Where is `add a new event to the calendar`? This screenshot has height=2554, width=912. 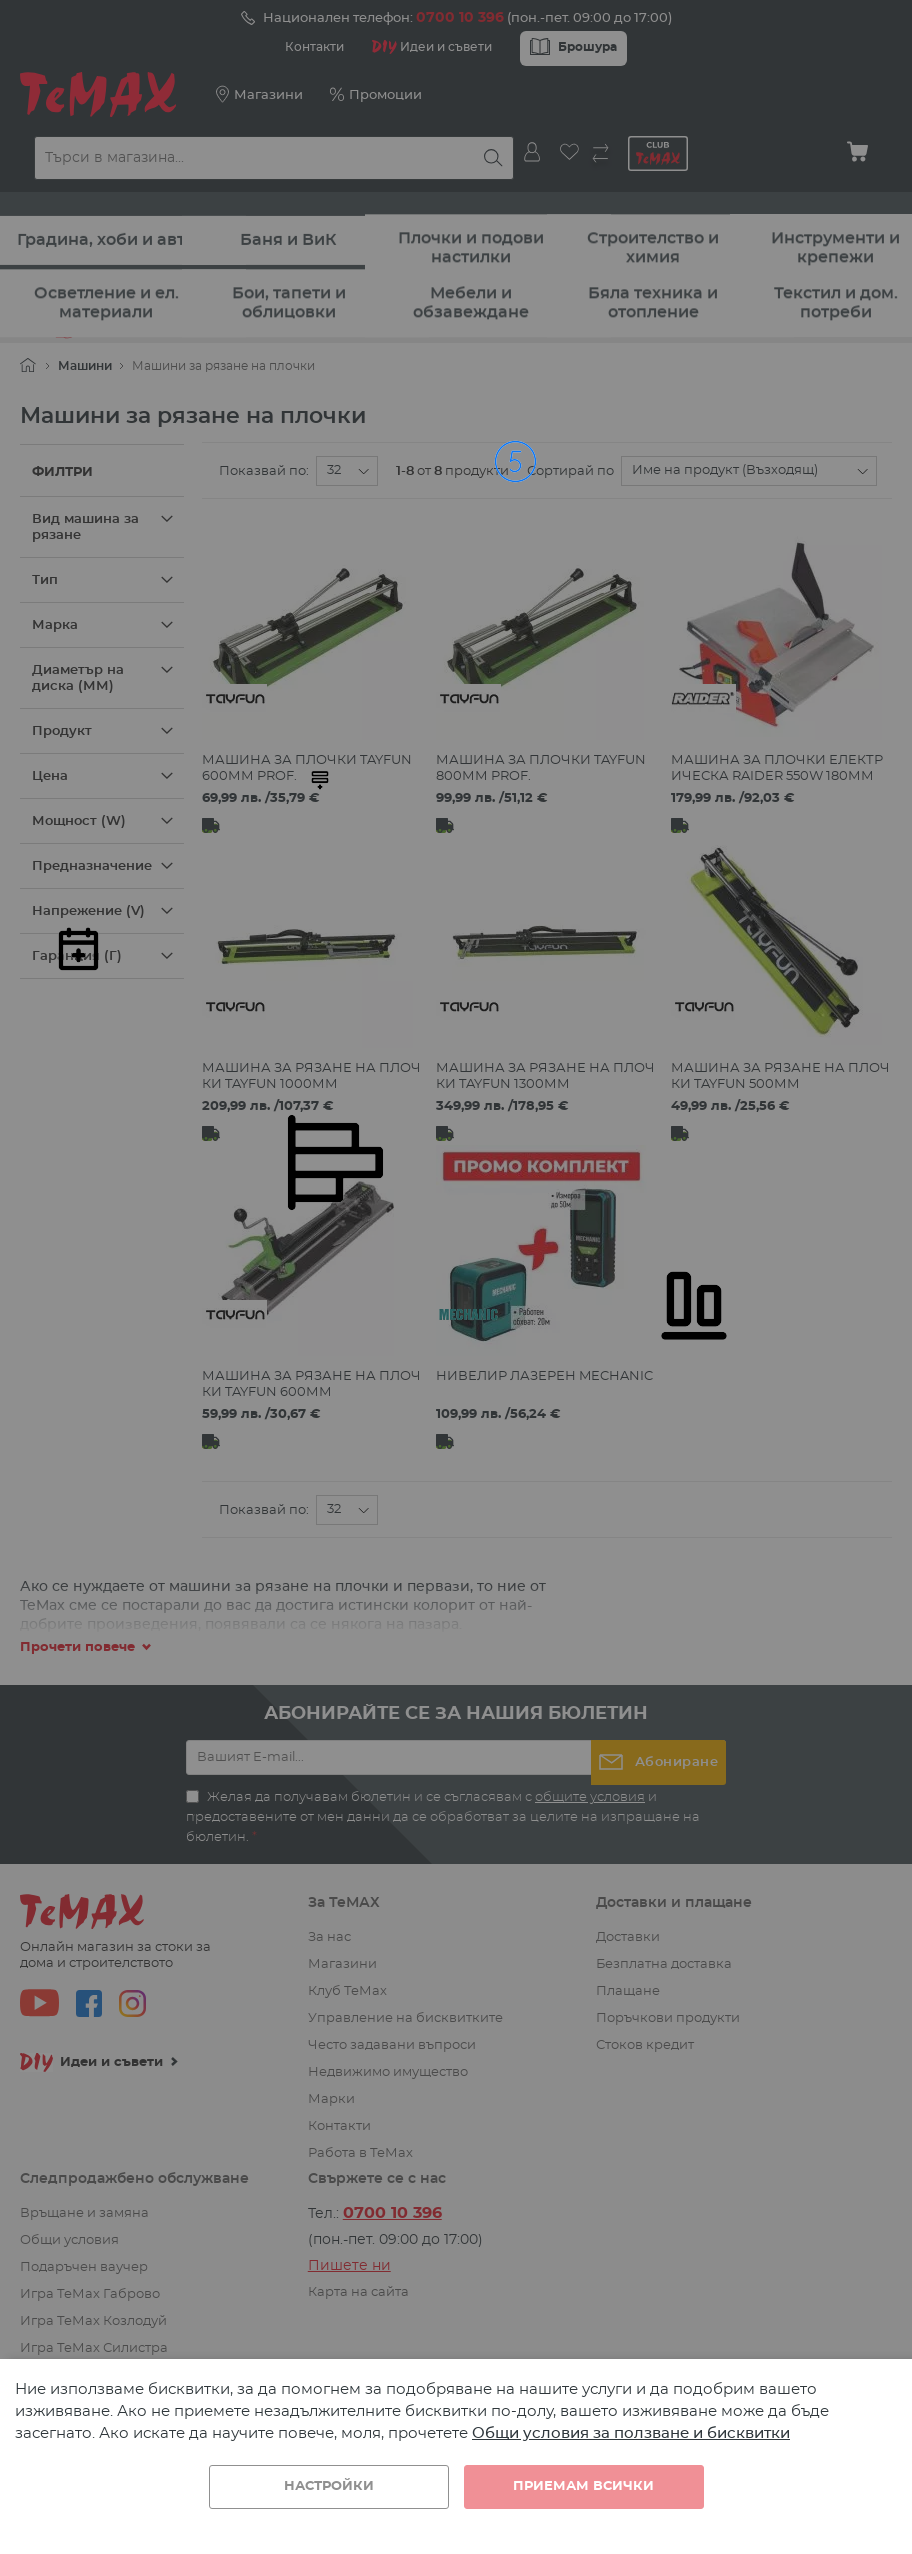 add a new event to the calendar is located at coordinates (78, 950).